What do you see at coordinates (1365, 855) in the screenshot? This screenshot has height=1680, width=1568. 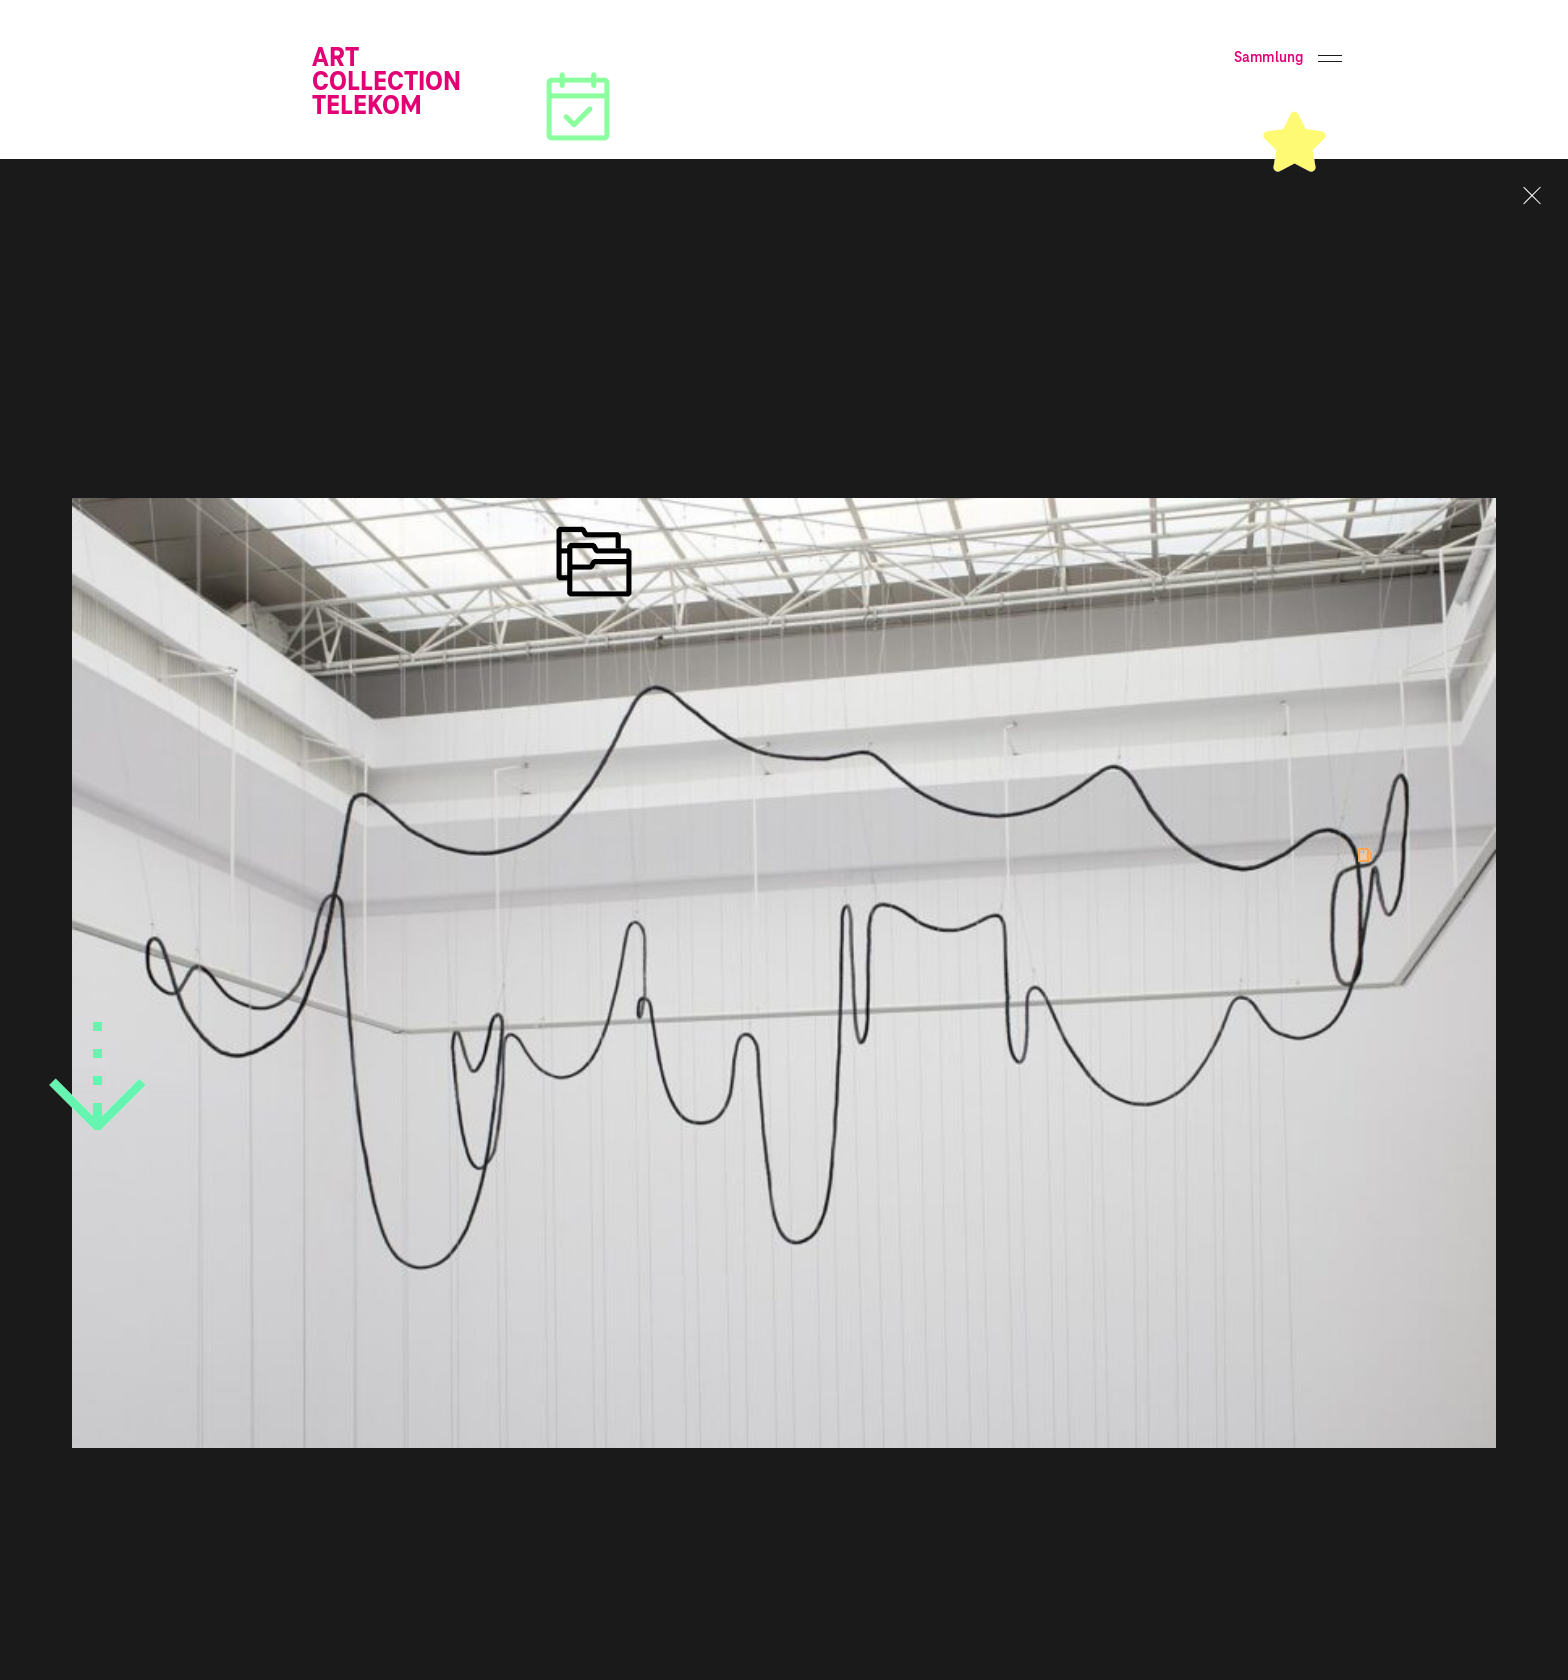 I see `view news or articles` at bounding box center [1365, 855].